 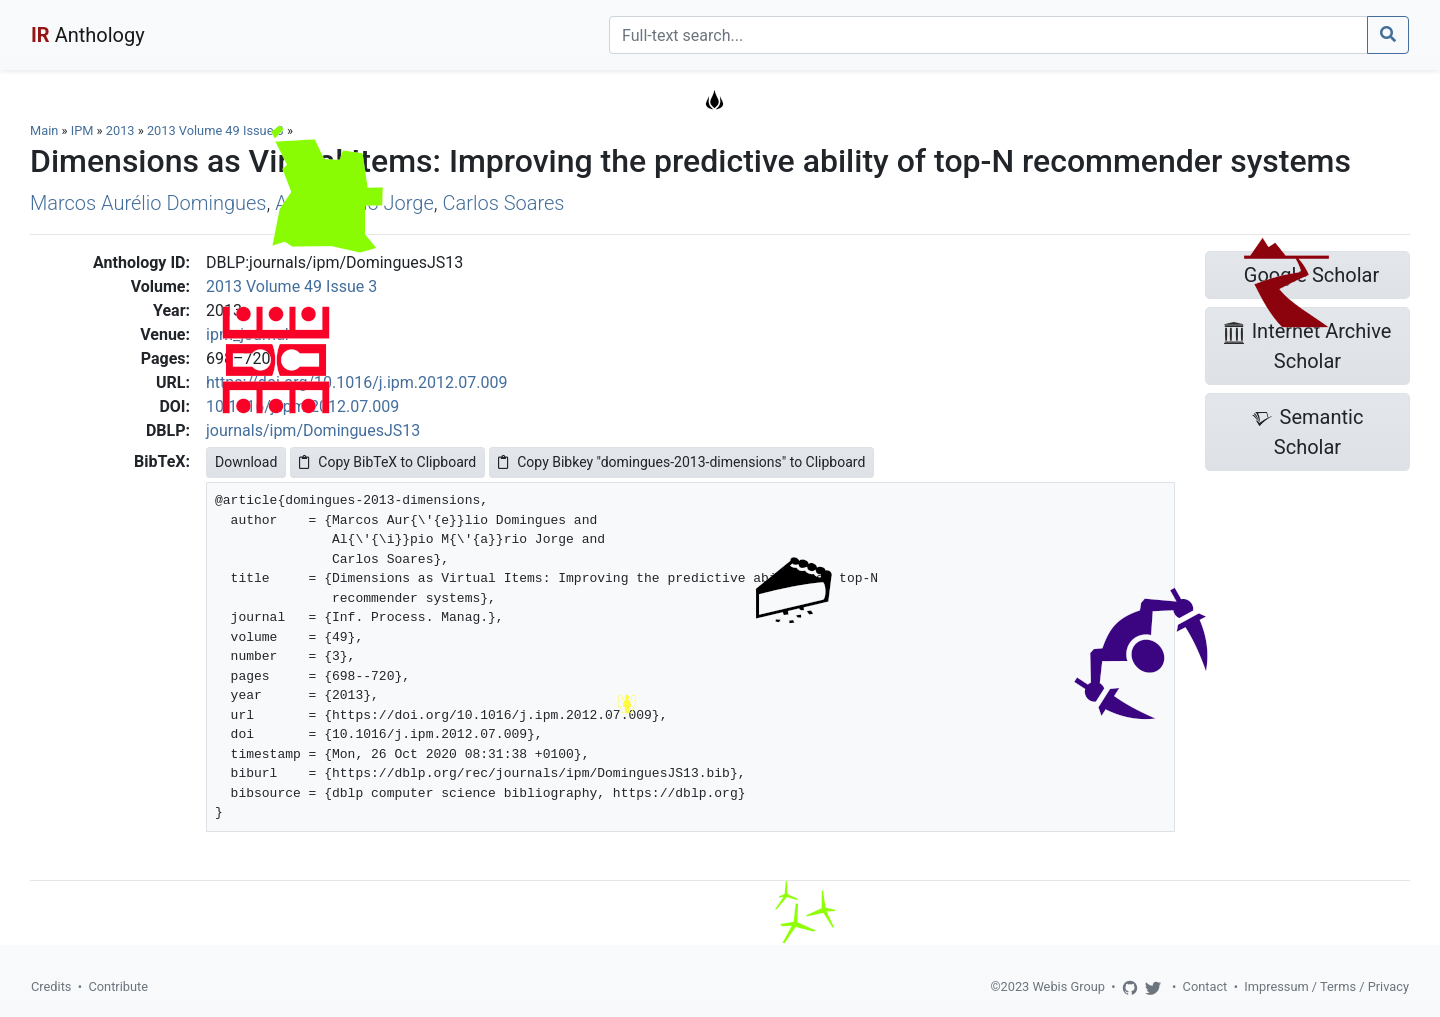 I want to click on select rogue character class, so click(x=1141, y=653).